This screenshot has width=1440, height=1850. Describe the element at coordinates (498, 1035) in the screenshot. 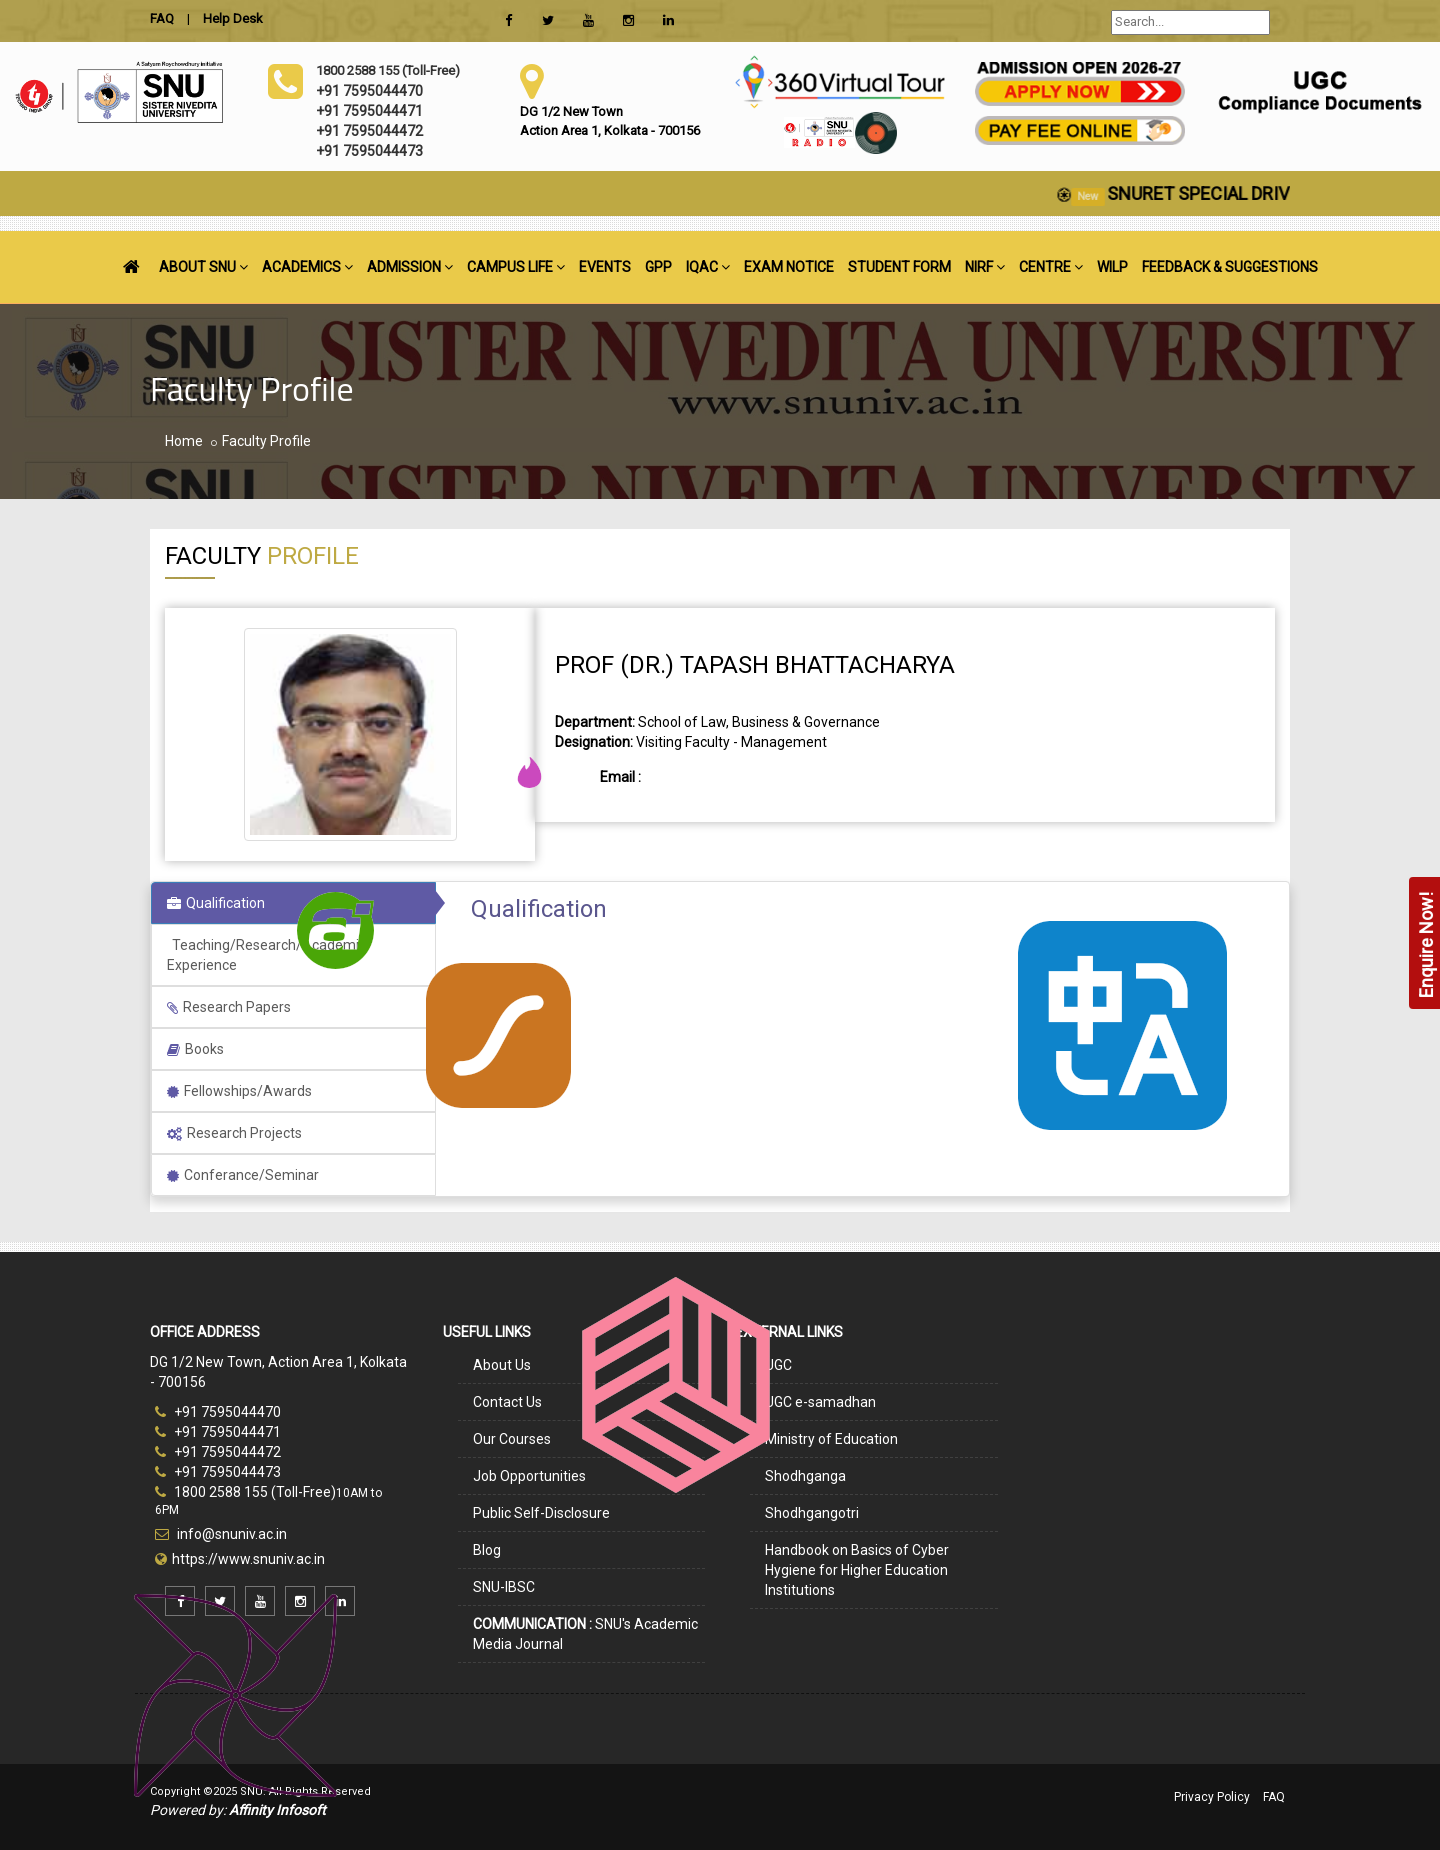

I see `open lottiefiles app` at that location.